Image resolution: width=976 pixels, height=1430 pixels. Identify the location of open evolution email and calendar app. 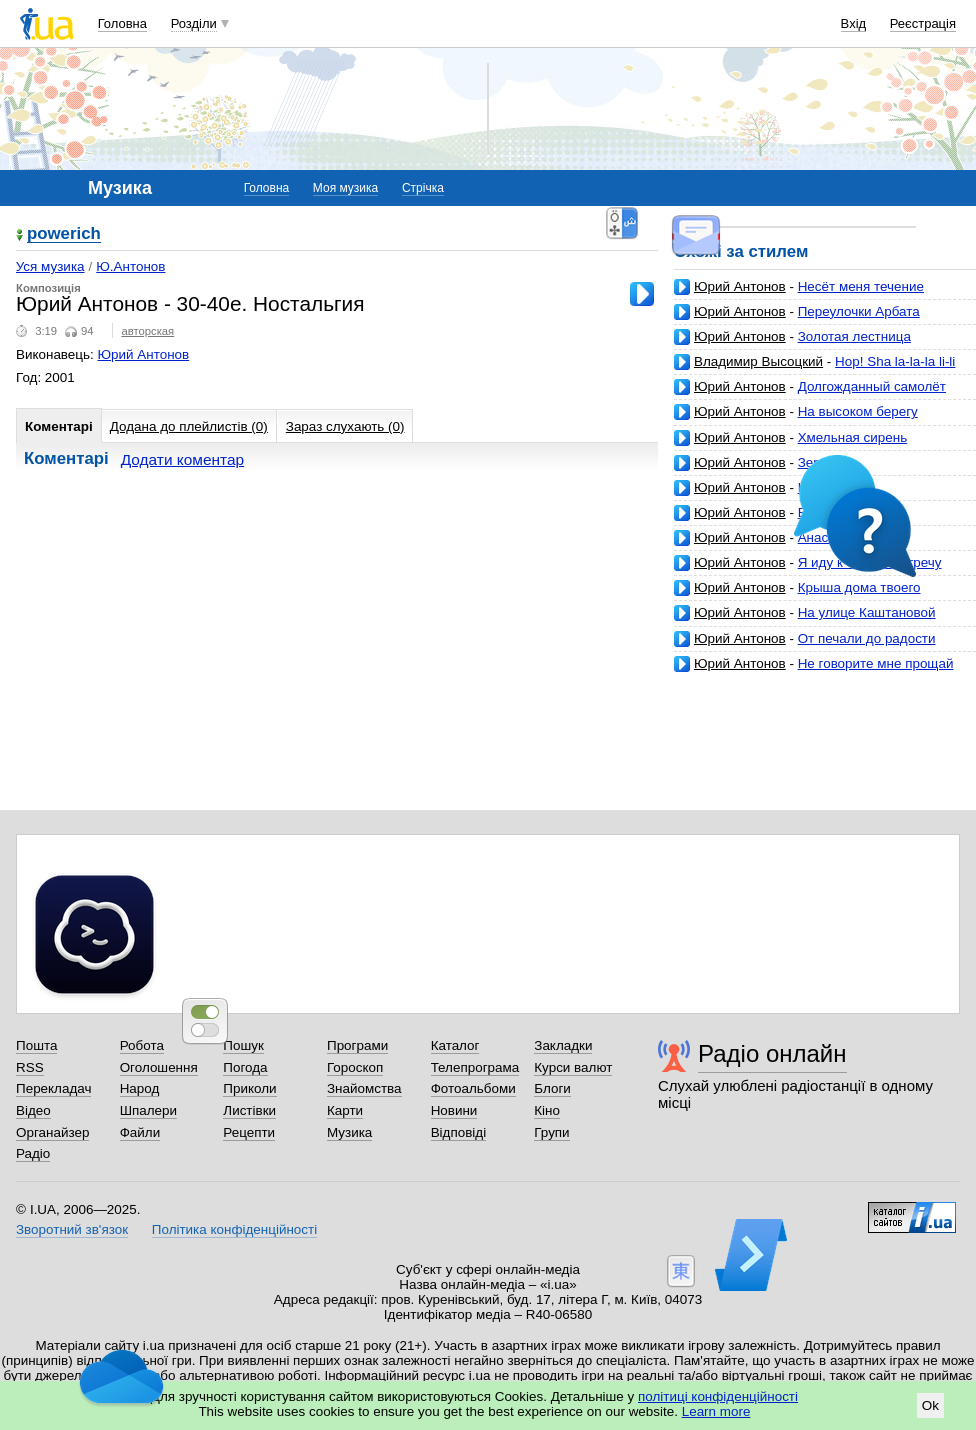
(696, 235).